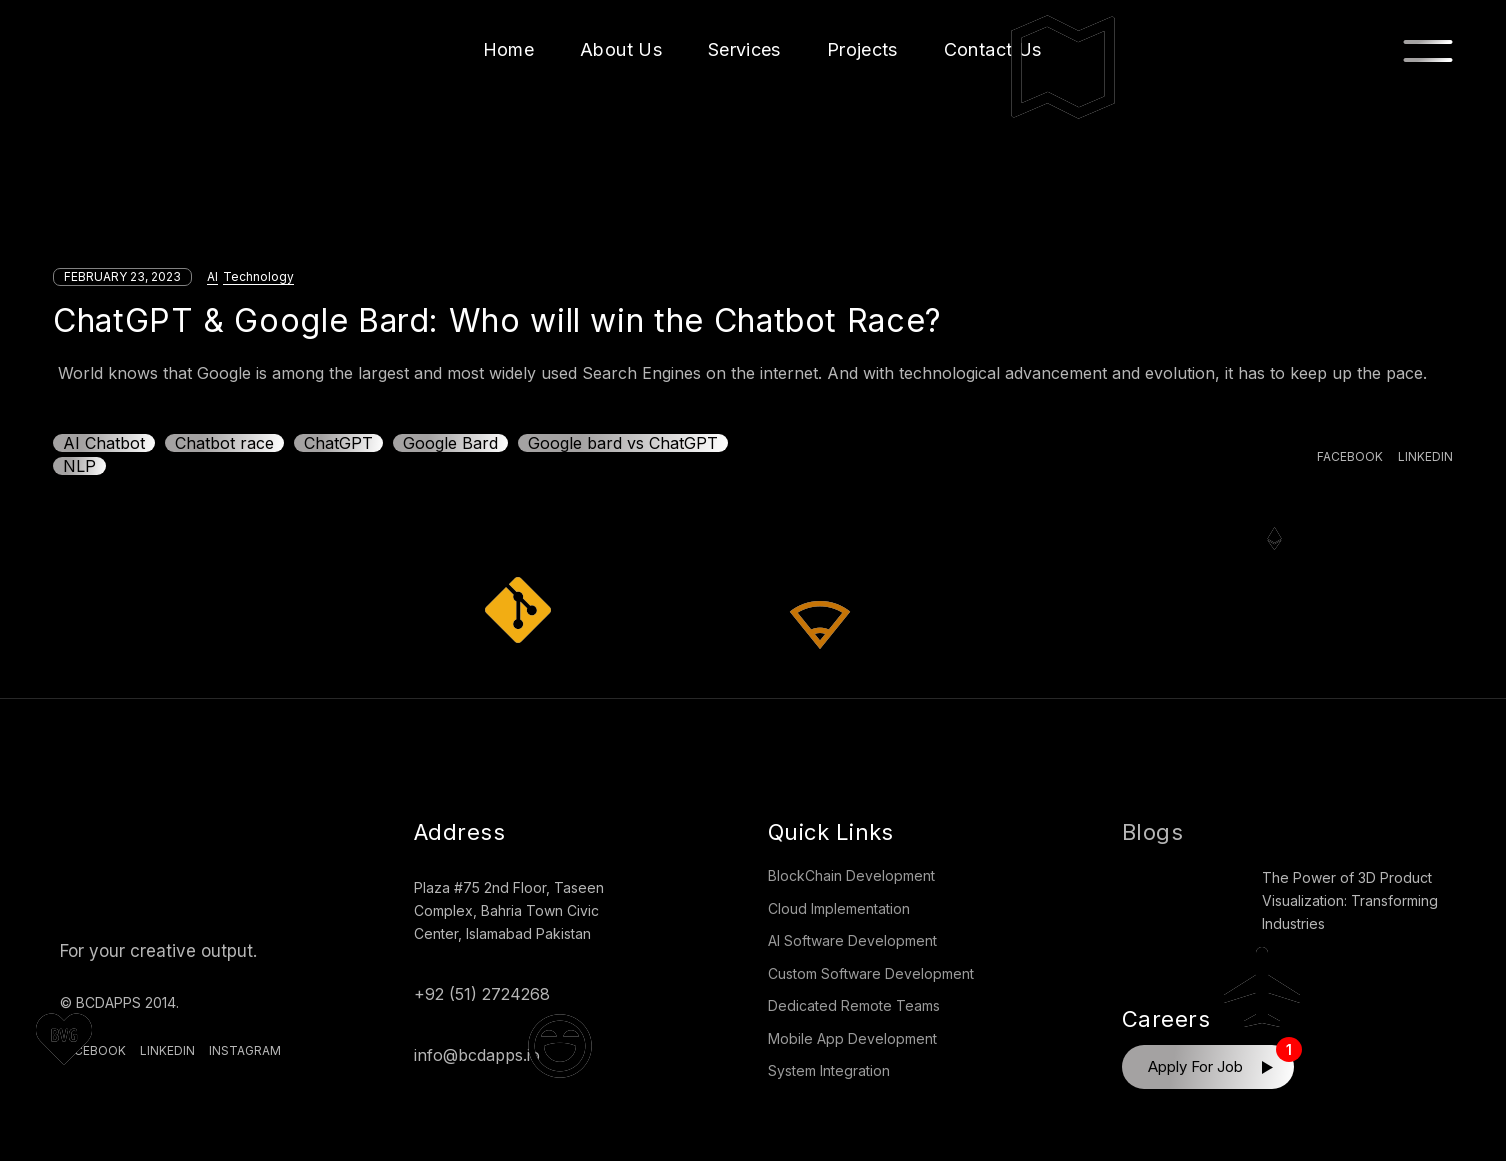 This screenshot has height=1161, width=1506. I want to click on indicates weak wifi signal strength, so click(820, 625).